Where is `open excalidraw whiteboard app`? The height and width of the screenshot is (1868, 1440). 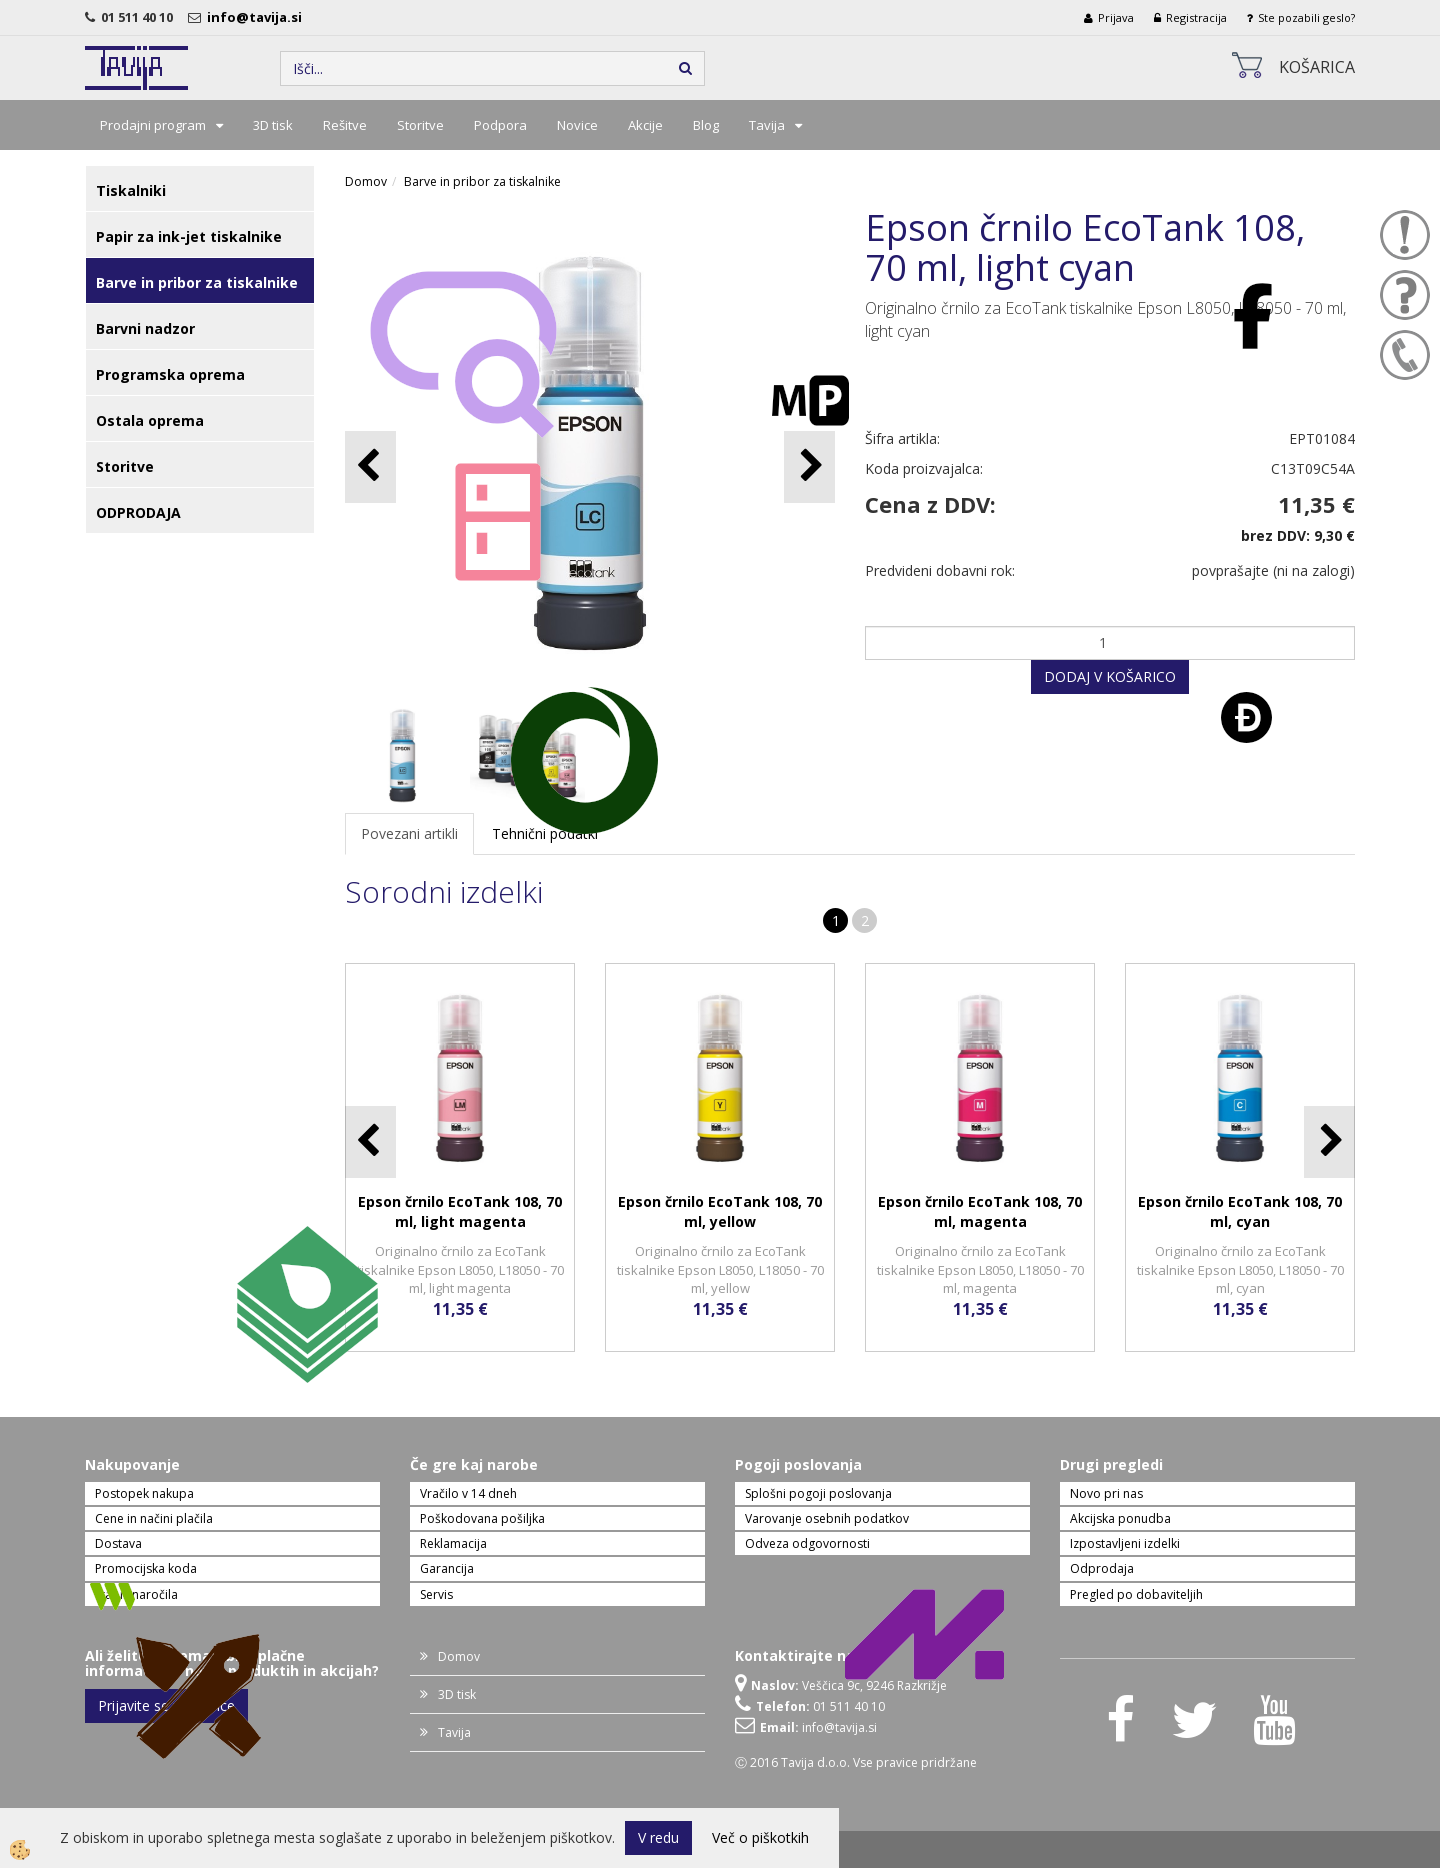 open excalidraw whiteboard app is located at coordinates (198, 1696).